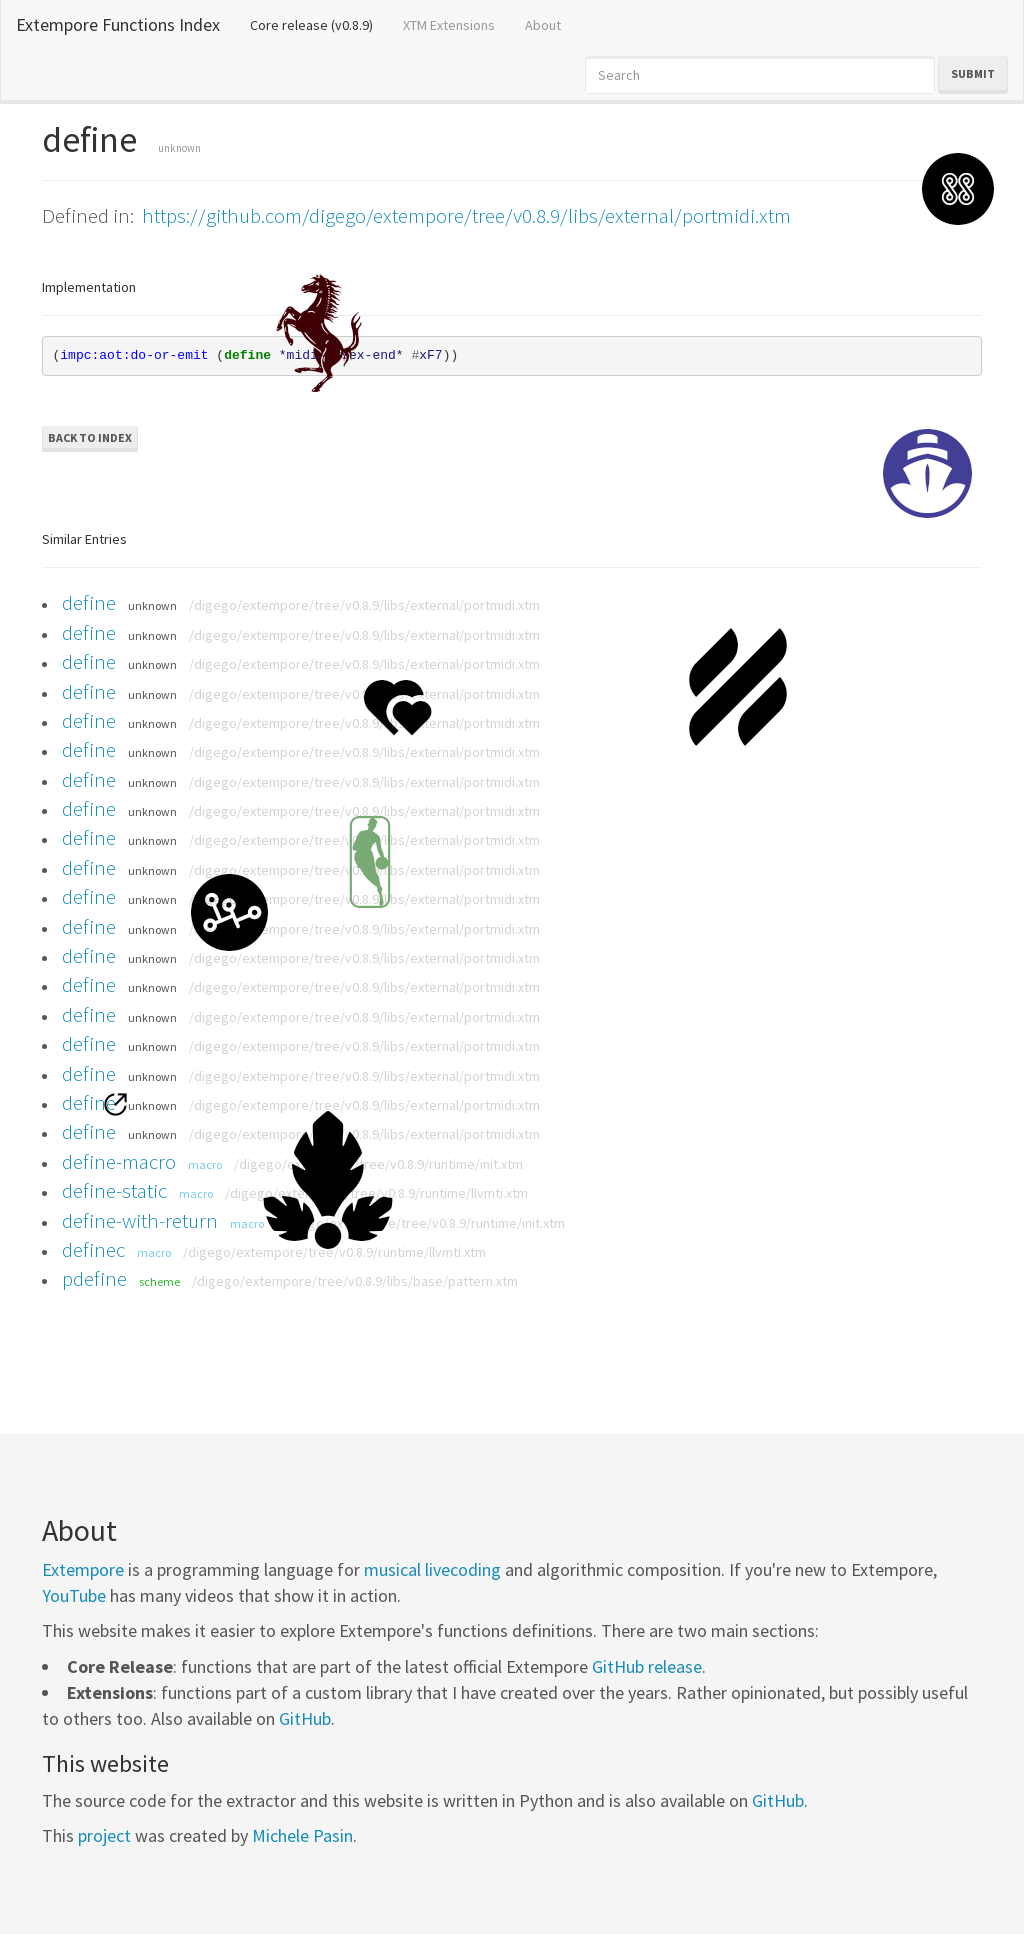 This screenshot has width=1024, height=1934. What do you see at coordinates (328, 1180) in the screenshot?
I see `parse.ly logo` at bounding box center [328, 1180].